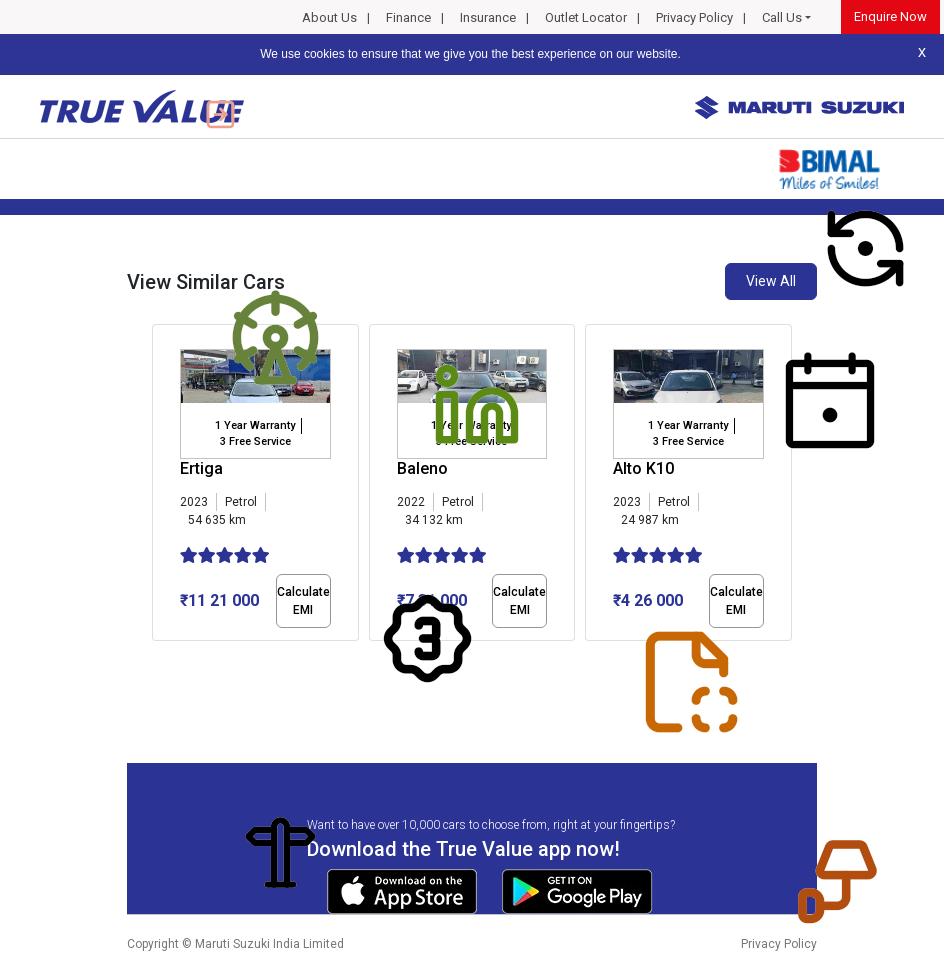  I want to click on refresh or sync with status indicator, so click(865, 248).